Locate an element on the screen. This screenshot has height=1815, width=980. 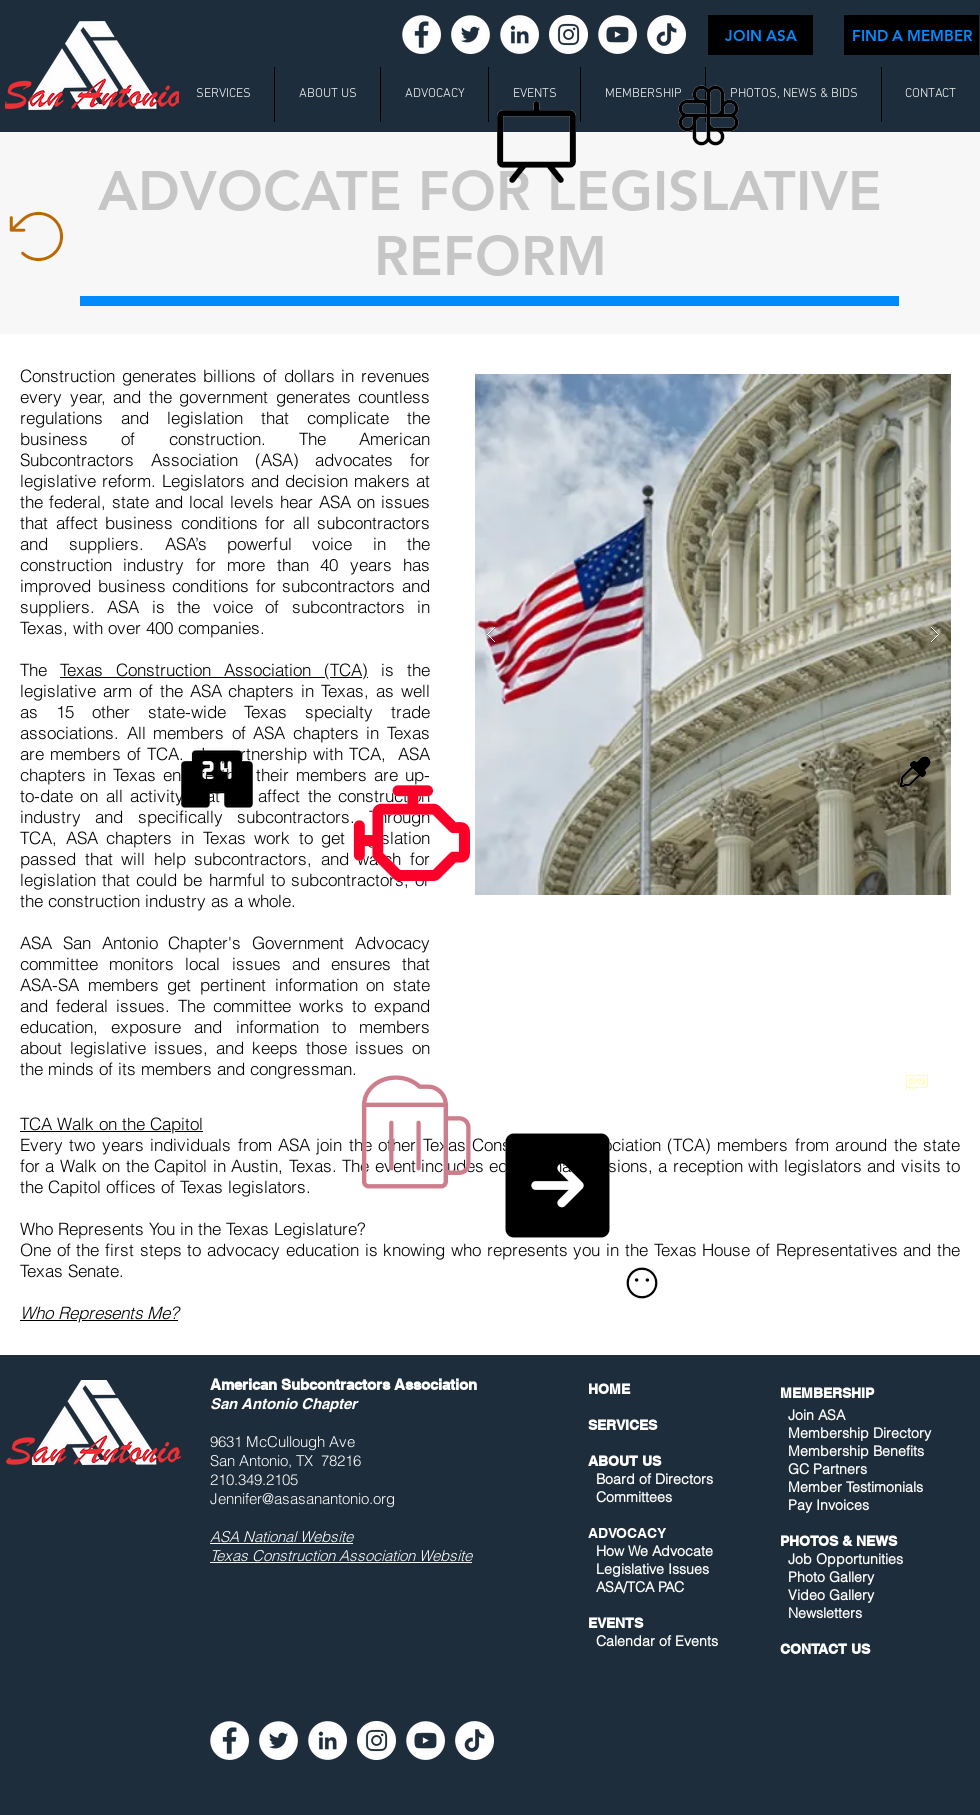
navigate to the next item or screen is located at coordinates (557, 1185).